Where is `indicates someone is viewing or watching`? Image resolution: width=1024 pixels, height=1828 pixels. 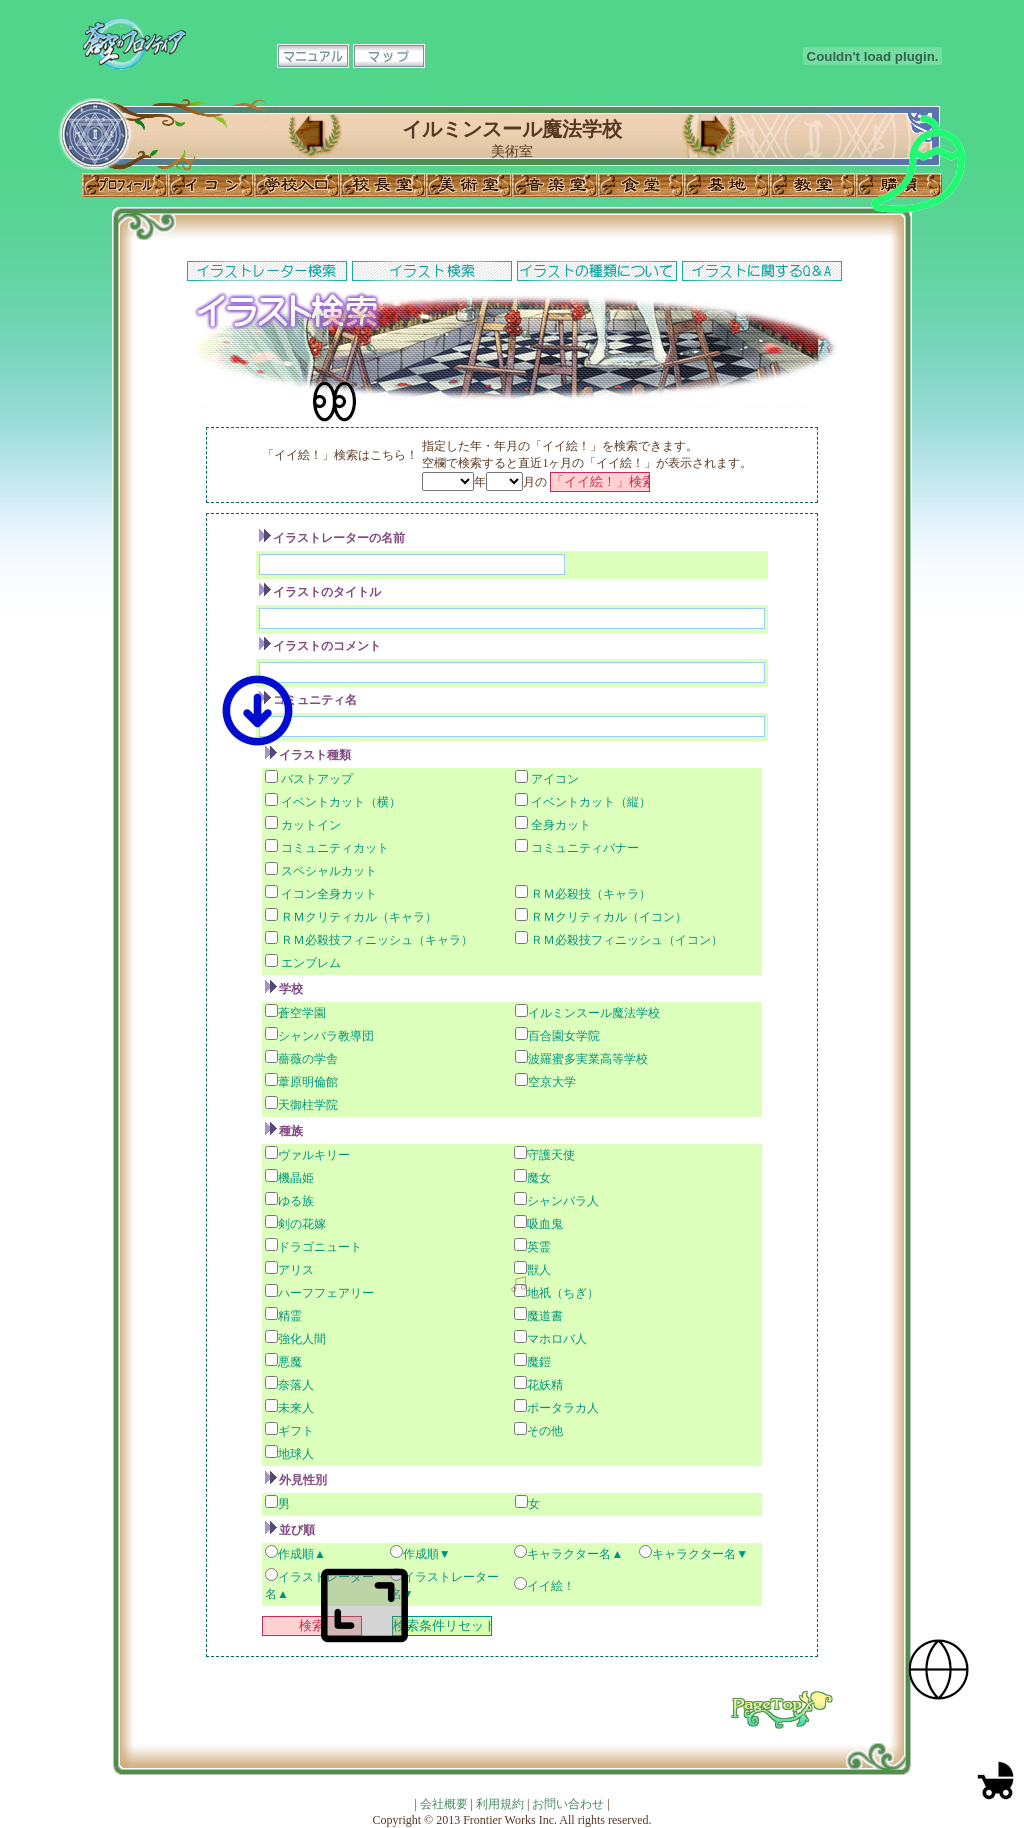
indicates someone is viewing or watching is located at coordinates (334, 401).